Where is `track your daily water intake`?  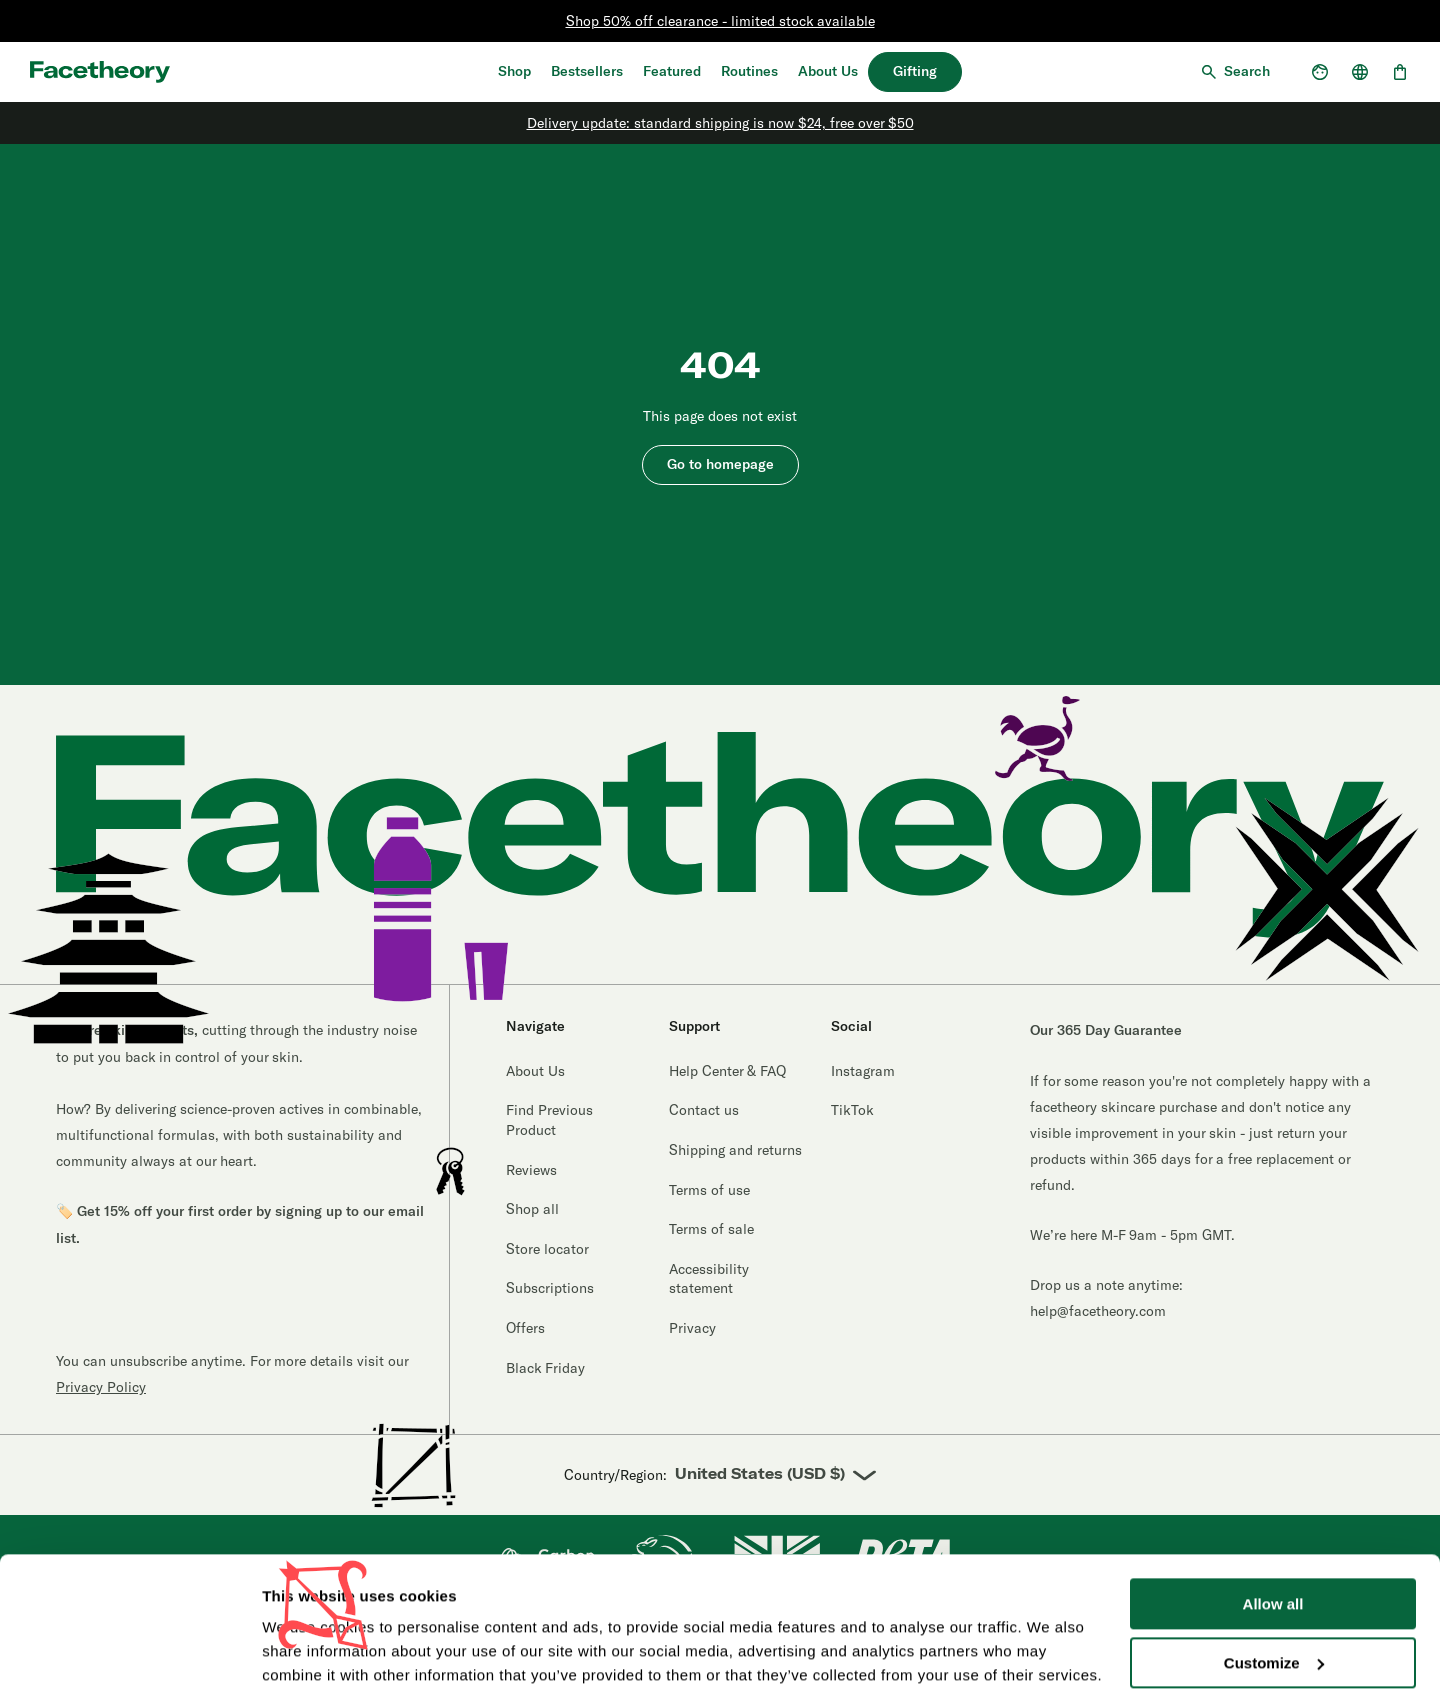 track your daily water intake is located at coordinates (441, 907).